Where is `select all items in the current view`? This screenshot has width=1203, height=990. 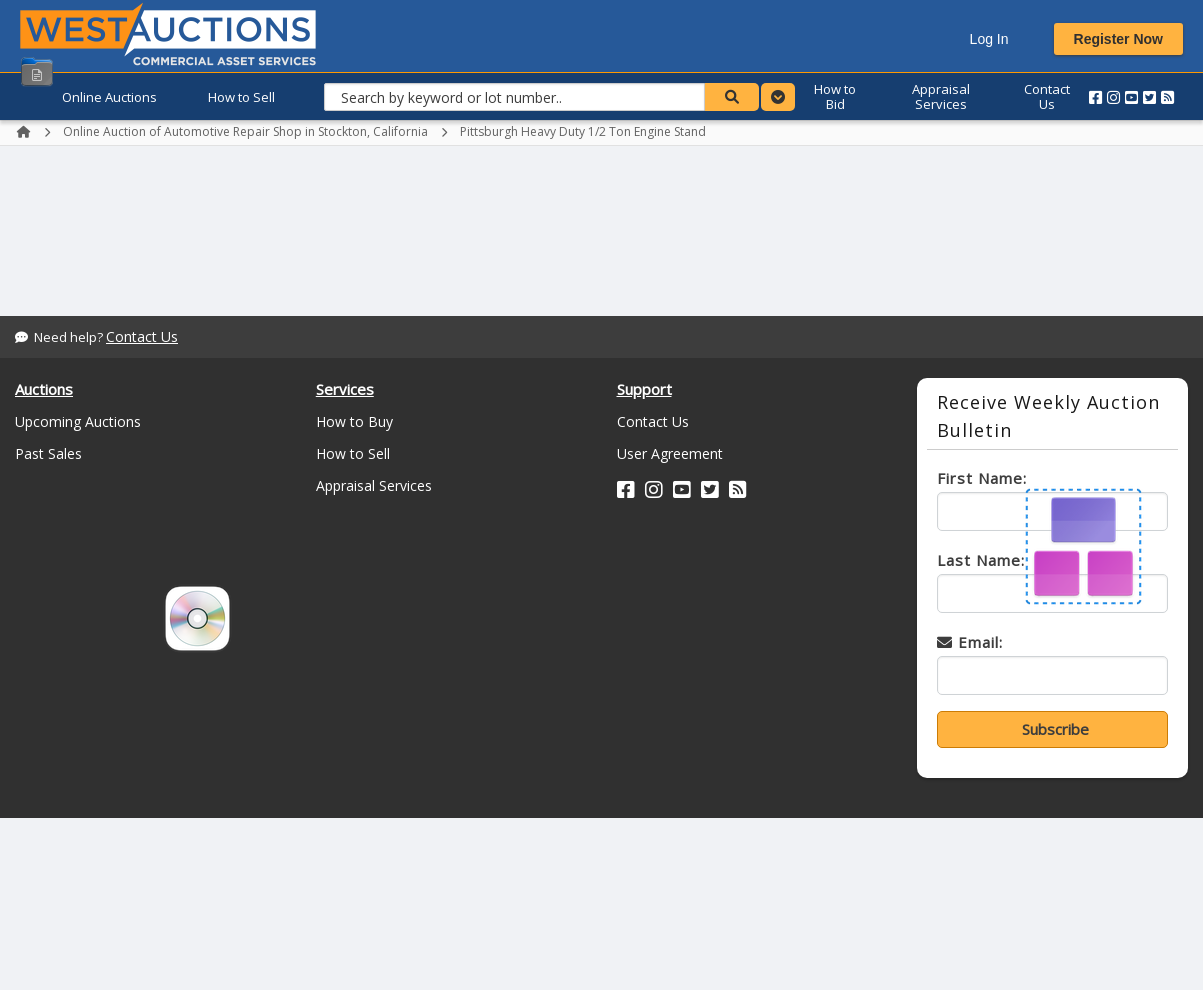 select all items in the current view is located at coordinates (1083, 546).